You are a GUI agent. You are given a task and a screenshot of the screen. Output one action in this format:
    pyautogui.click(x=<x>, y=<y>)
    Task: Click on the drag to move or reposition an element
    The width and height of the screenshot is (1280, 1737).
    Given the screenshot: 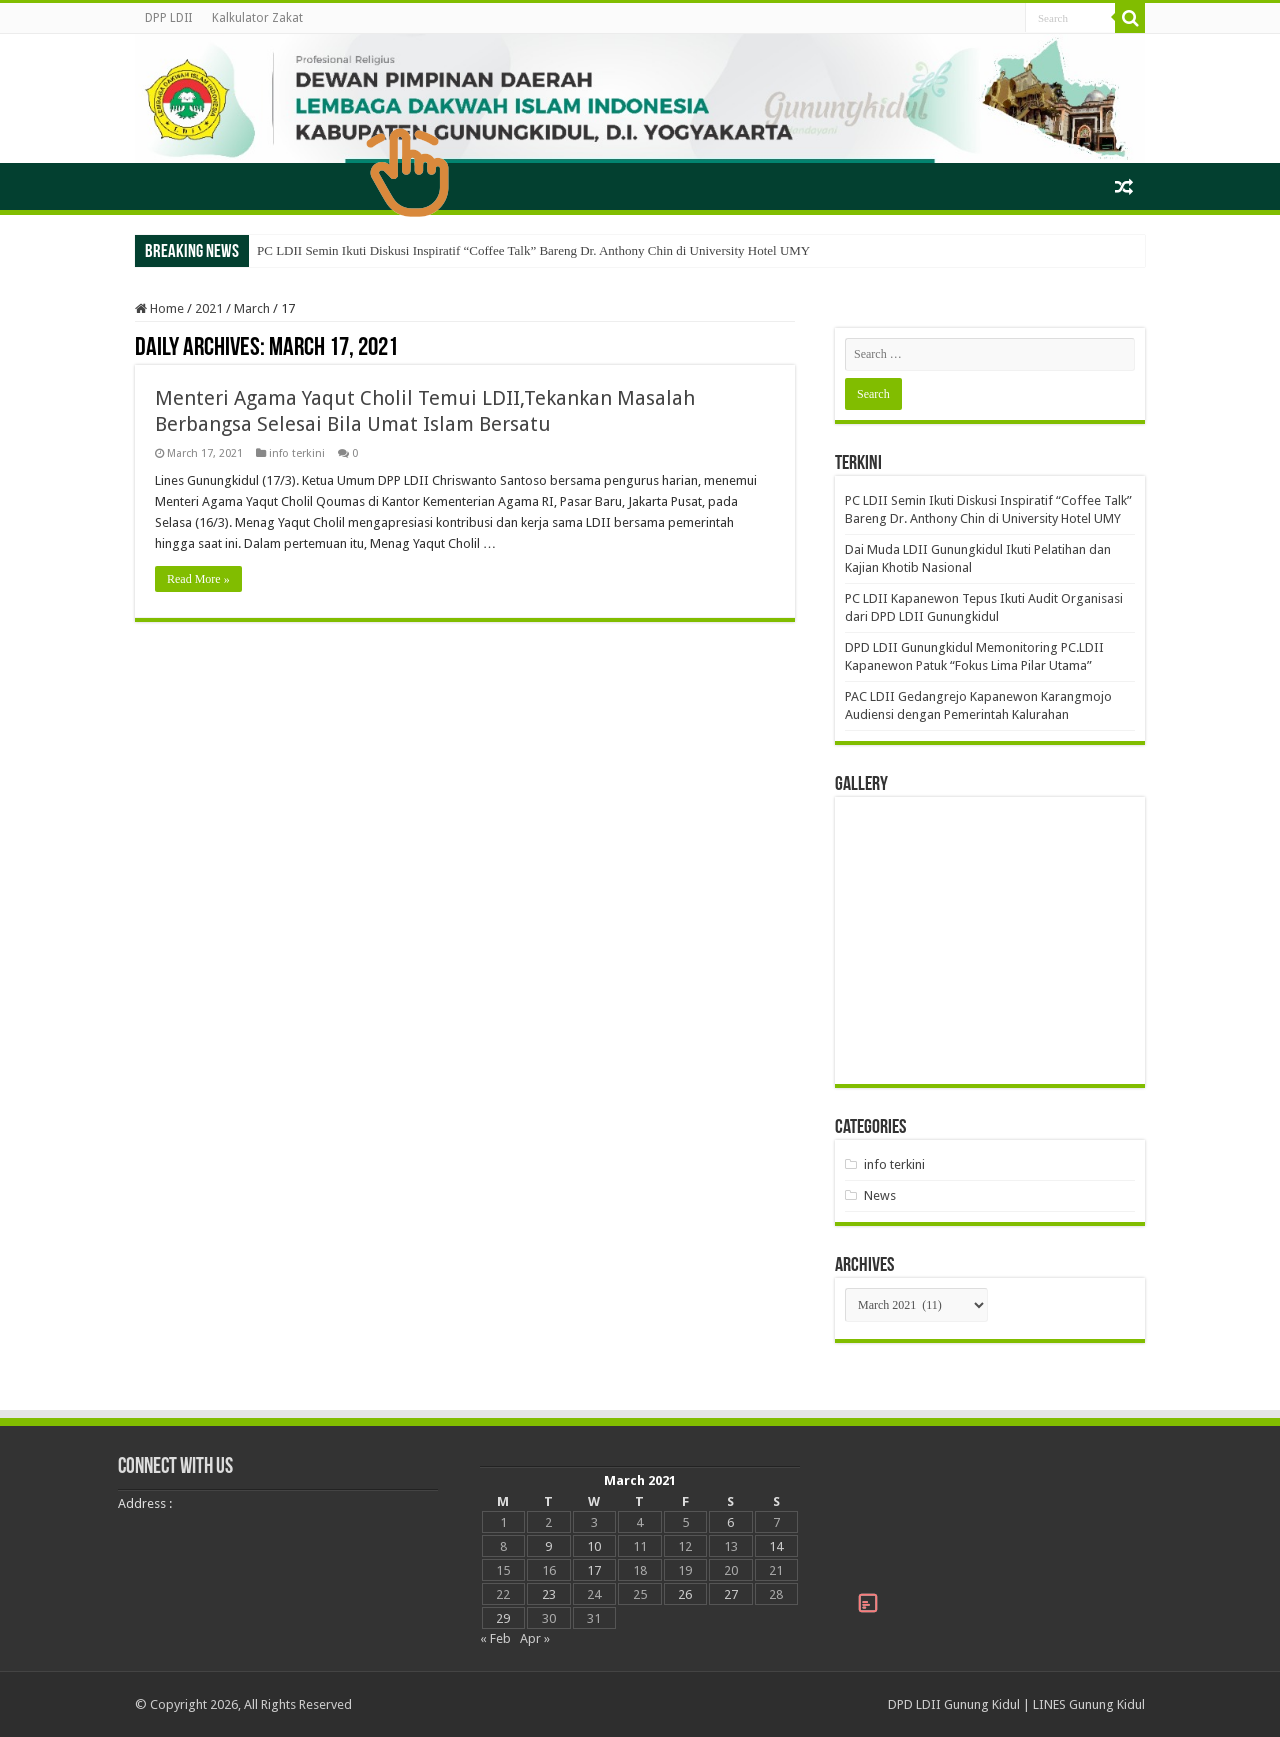 What is the action you would take?
    pyautogui.click(x=410, y=170)
    